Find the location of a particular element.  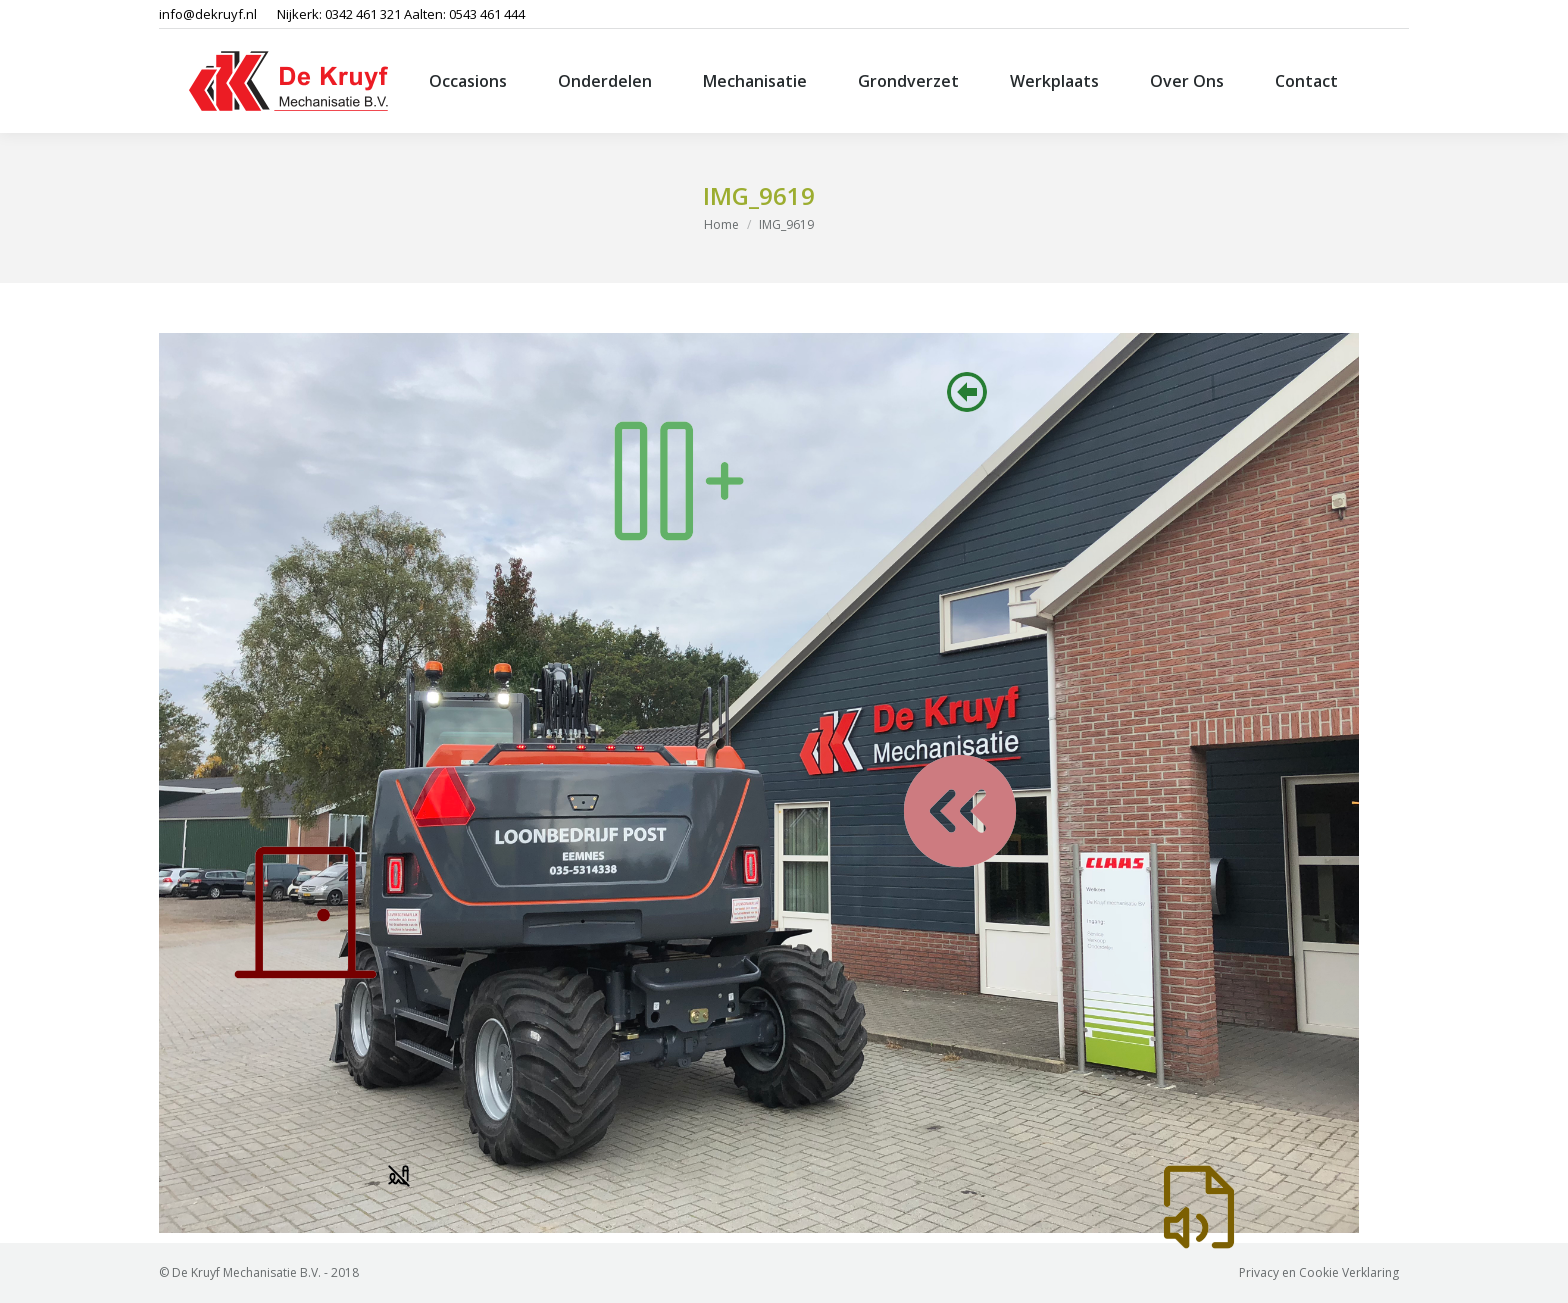

go back to the beginning is located at coordinates (960, 811).